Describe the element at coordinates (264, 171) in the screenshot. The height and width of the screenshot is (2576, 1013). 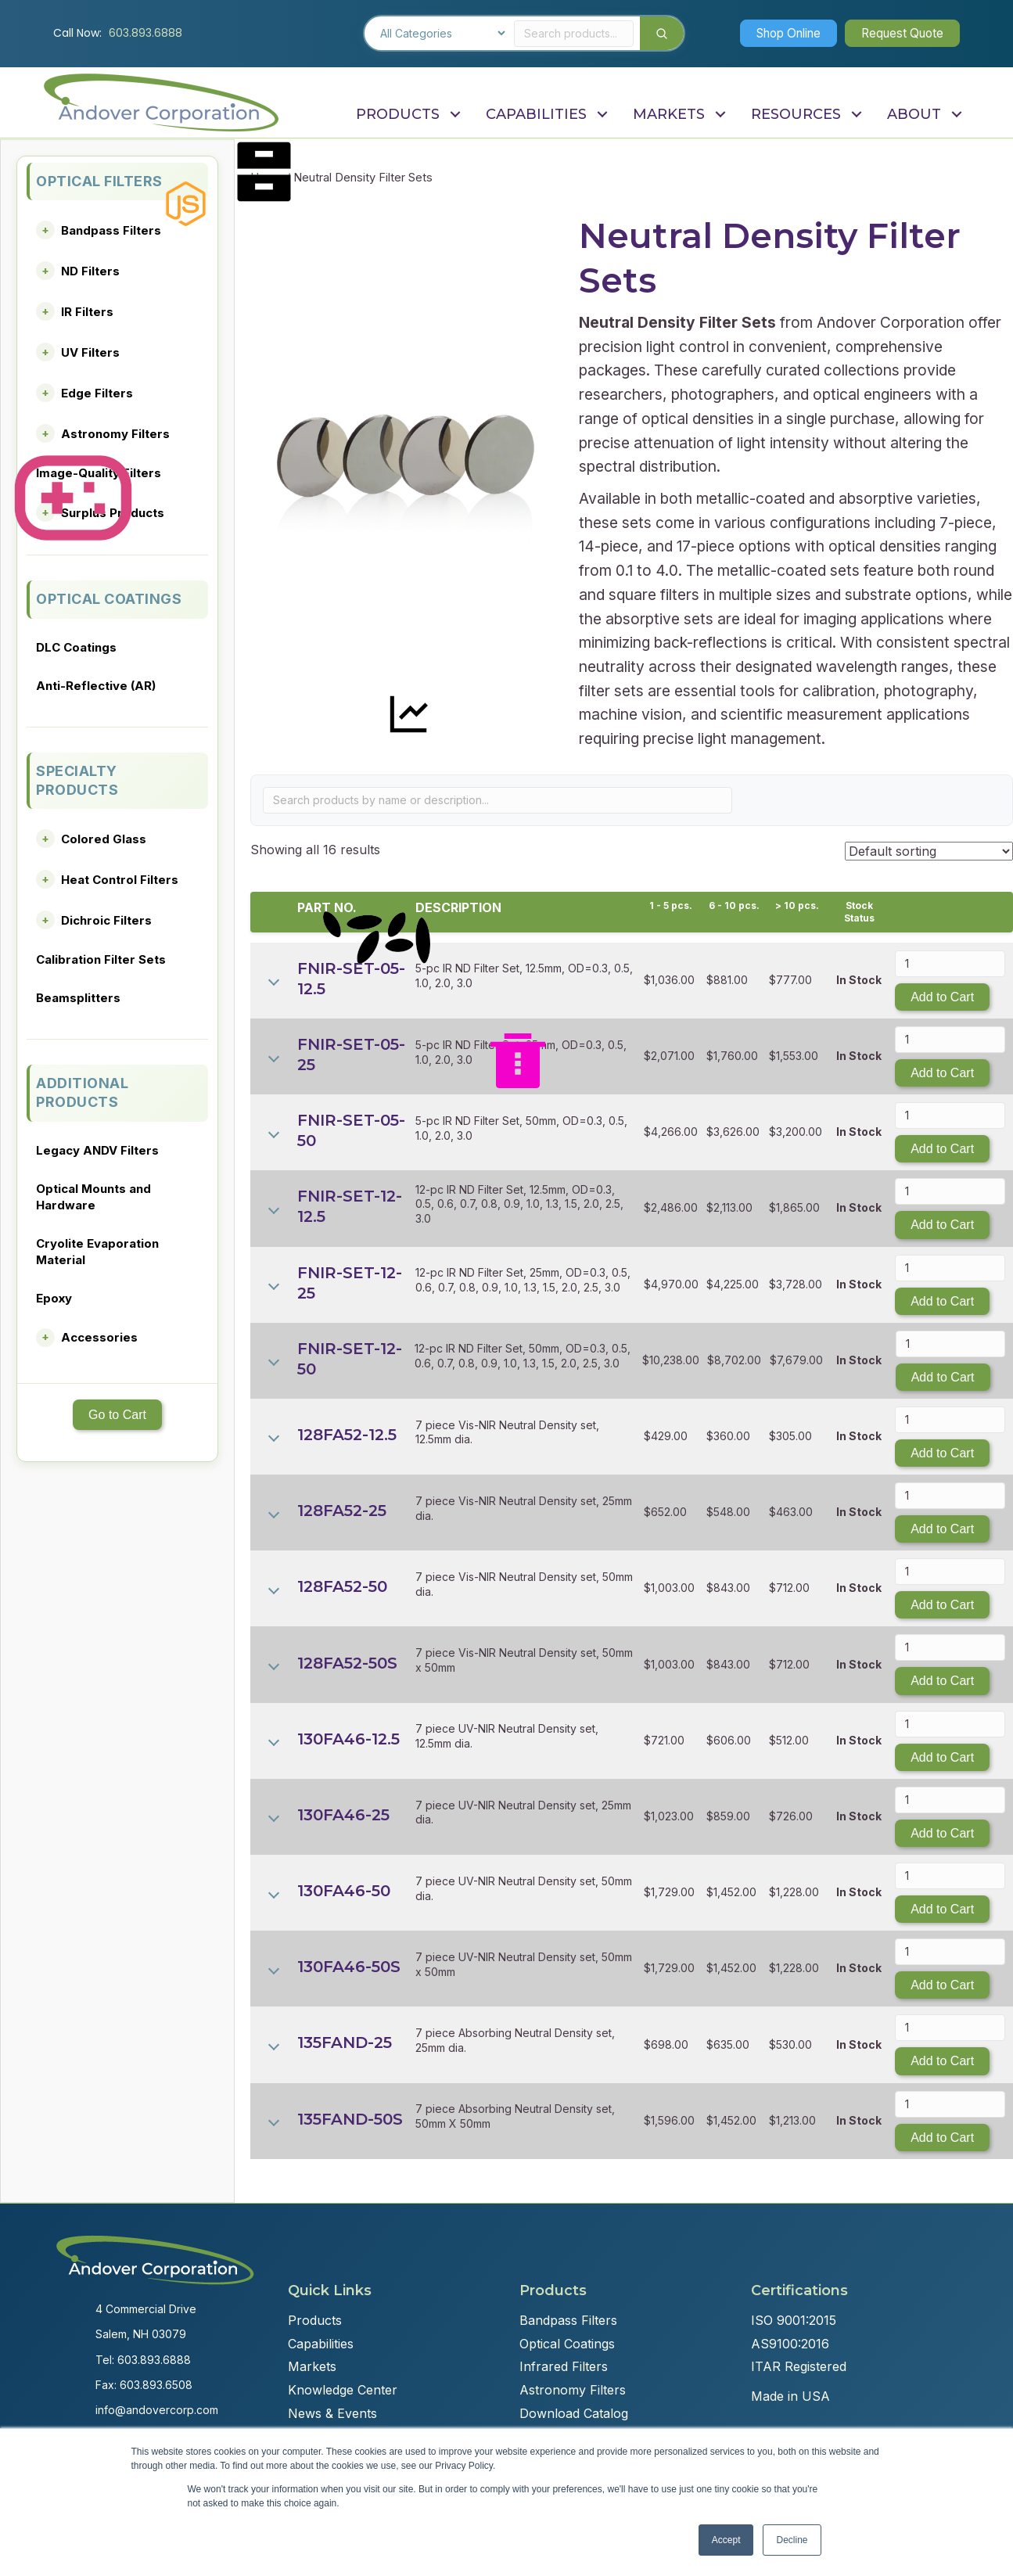
I see `access archived files or documents` at that location.